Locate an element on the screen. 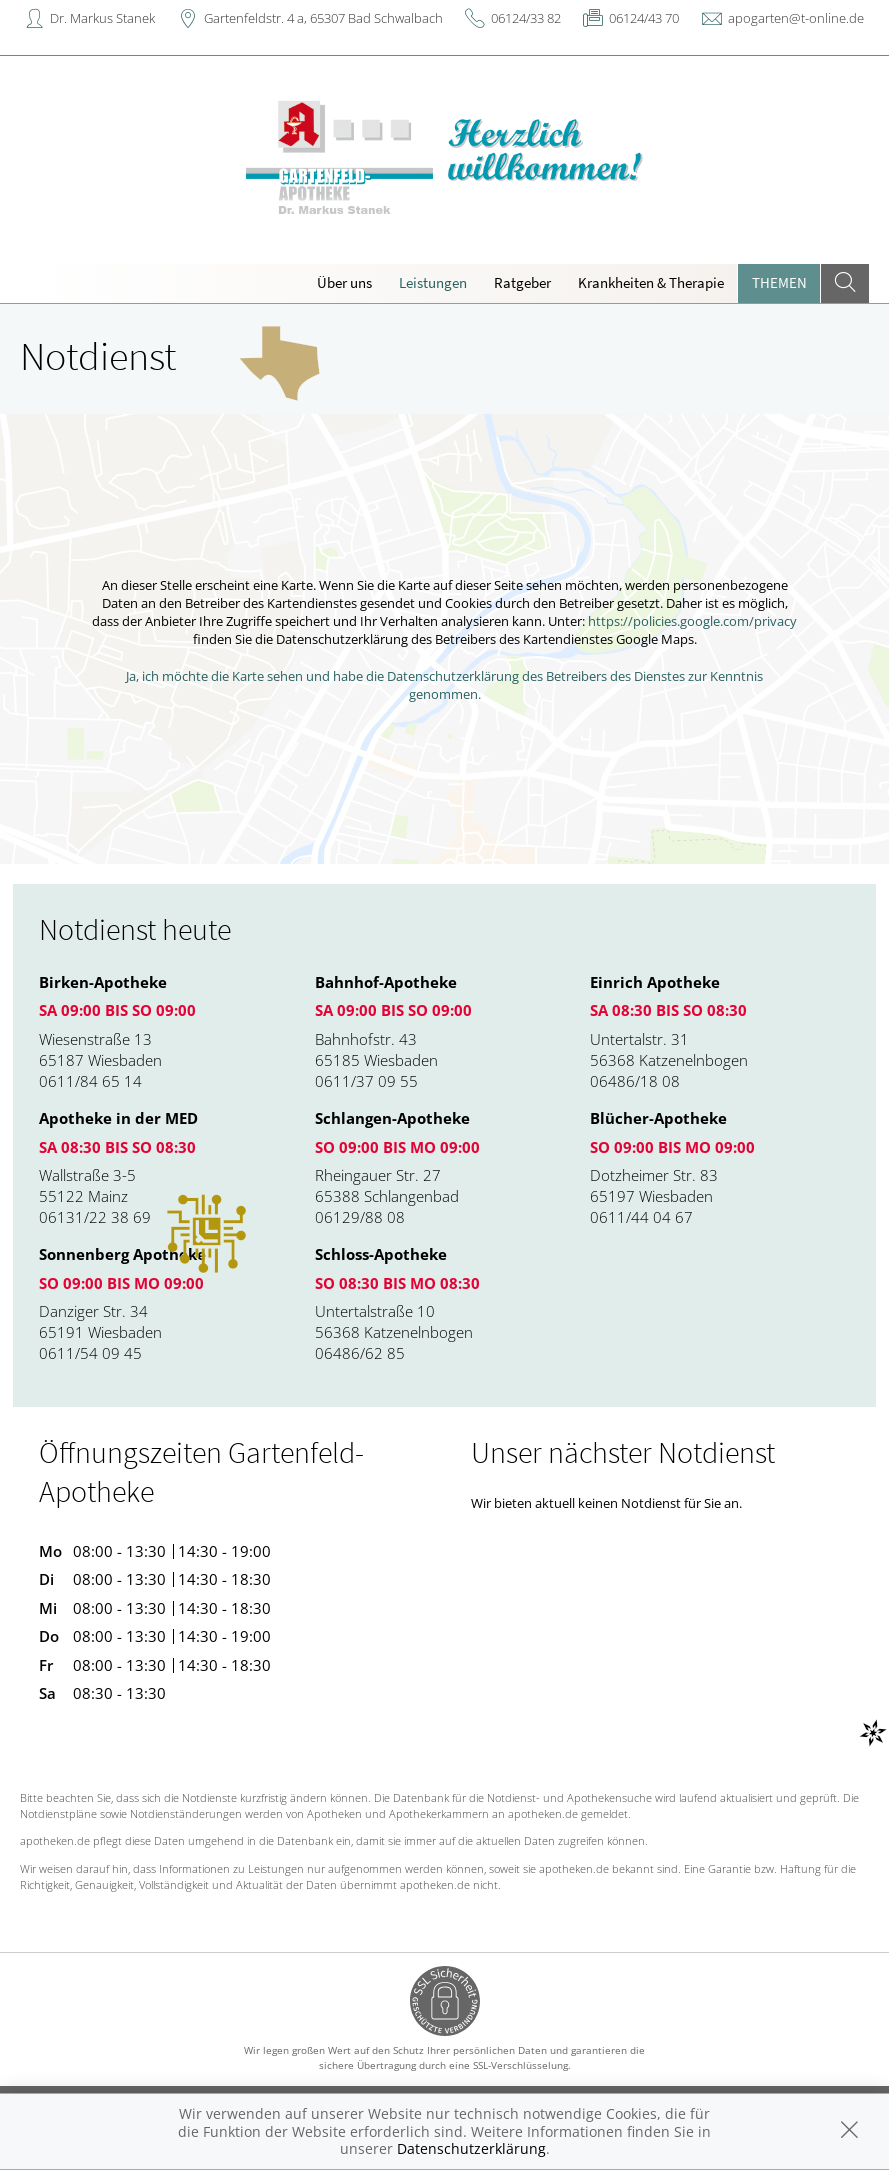  mark item as favorite is located at coordinates (873, 1733).